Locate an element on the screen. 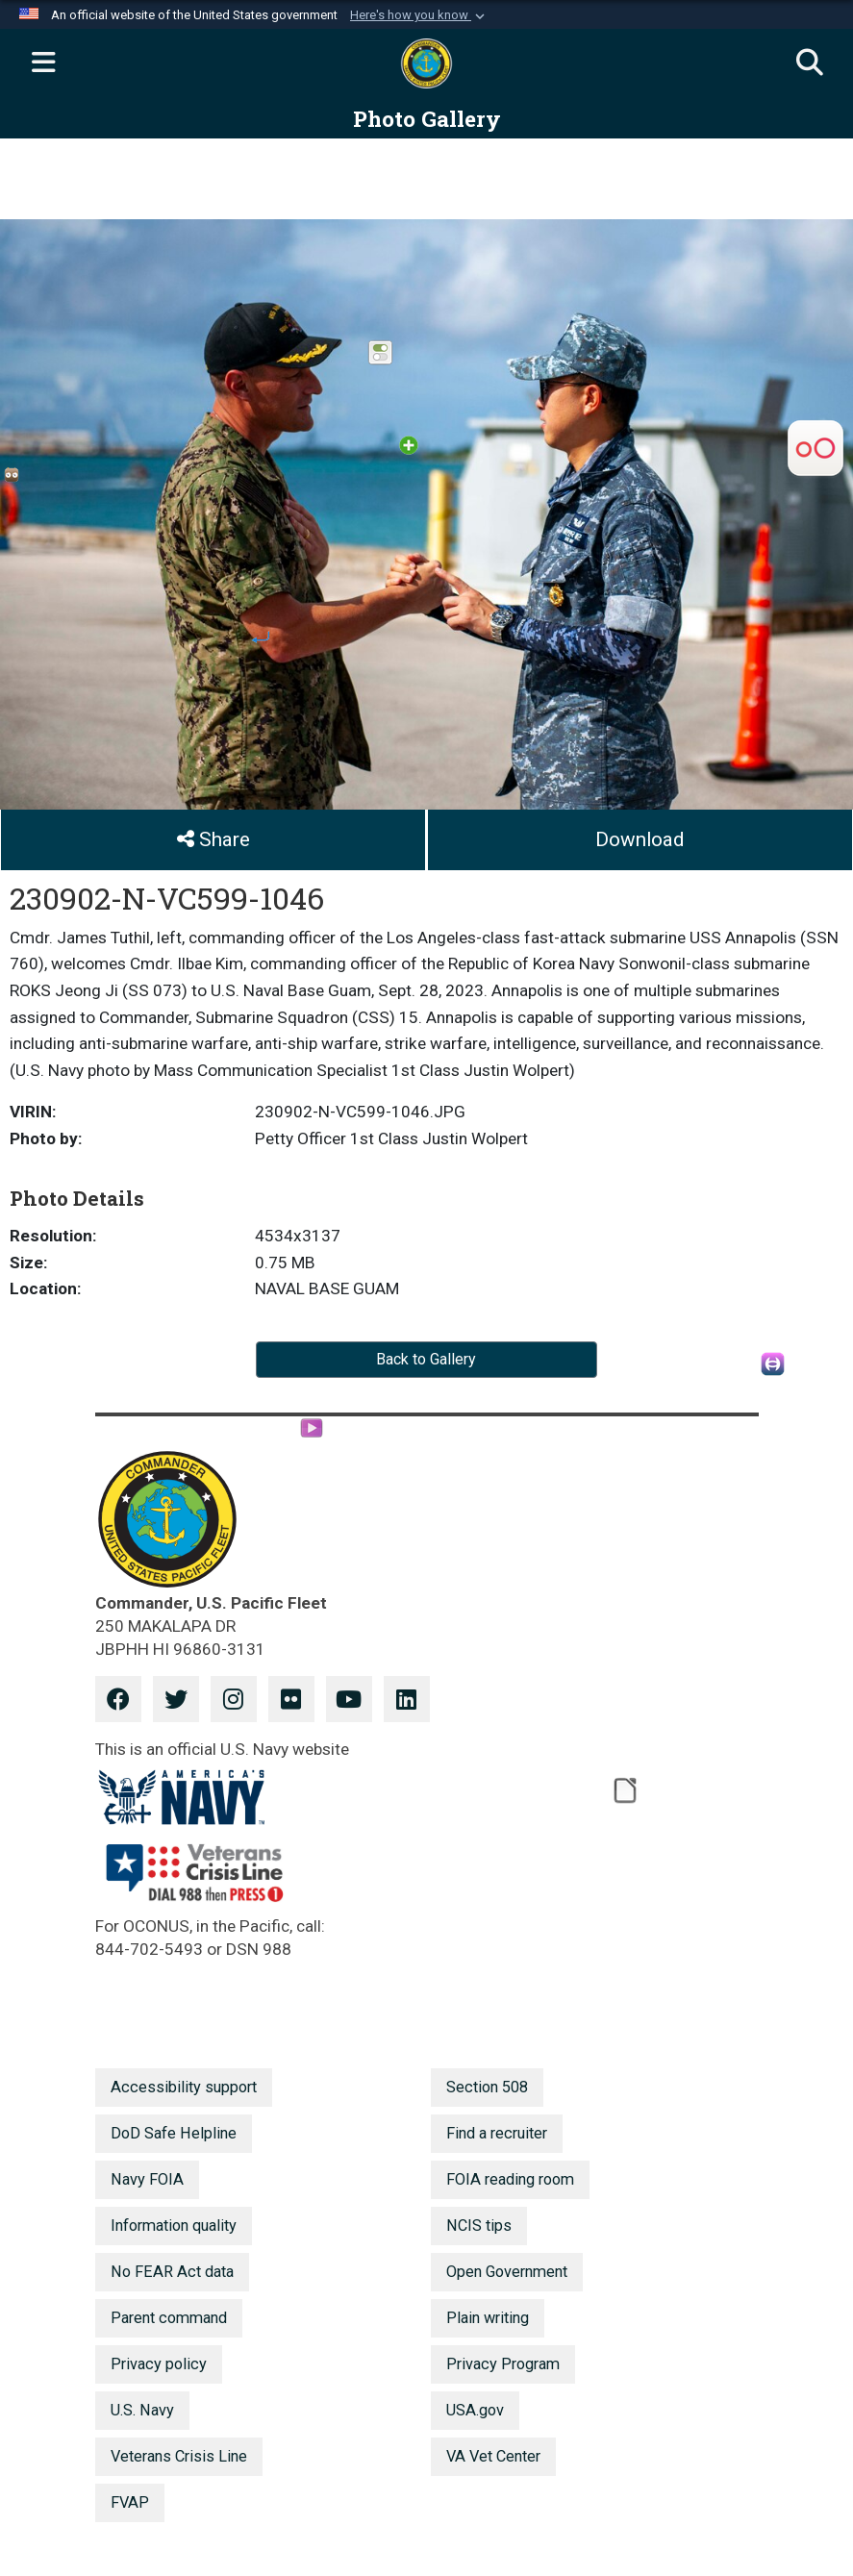  open the chess clock app is located at coordinates (12, 475).